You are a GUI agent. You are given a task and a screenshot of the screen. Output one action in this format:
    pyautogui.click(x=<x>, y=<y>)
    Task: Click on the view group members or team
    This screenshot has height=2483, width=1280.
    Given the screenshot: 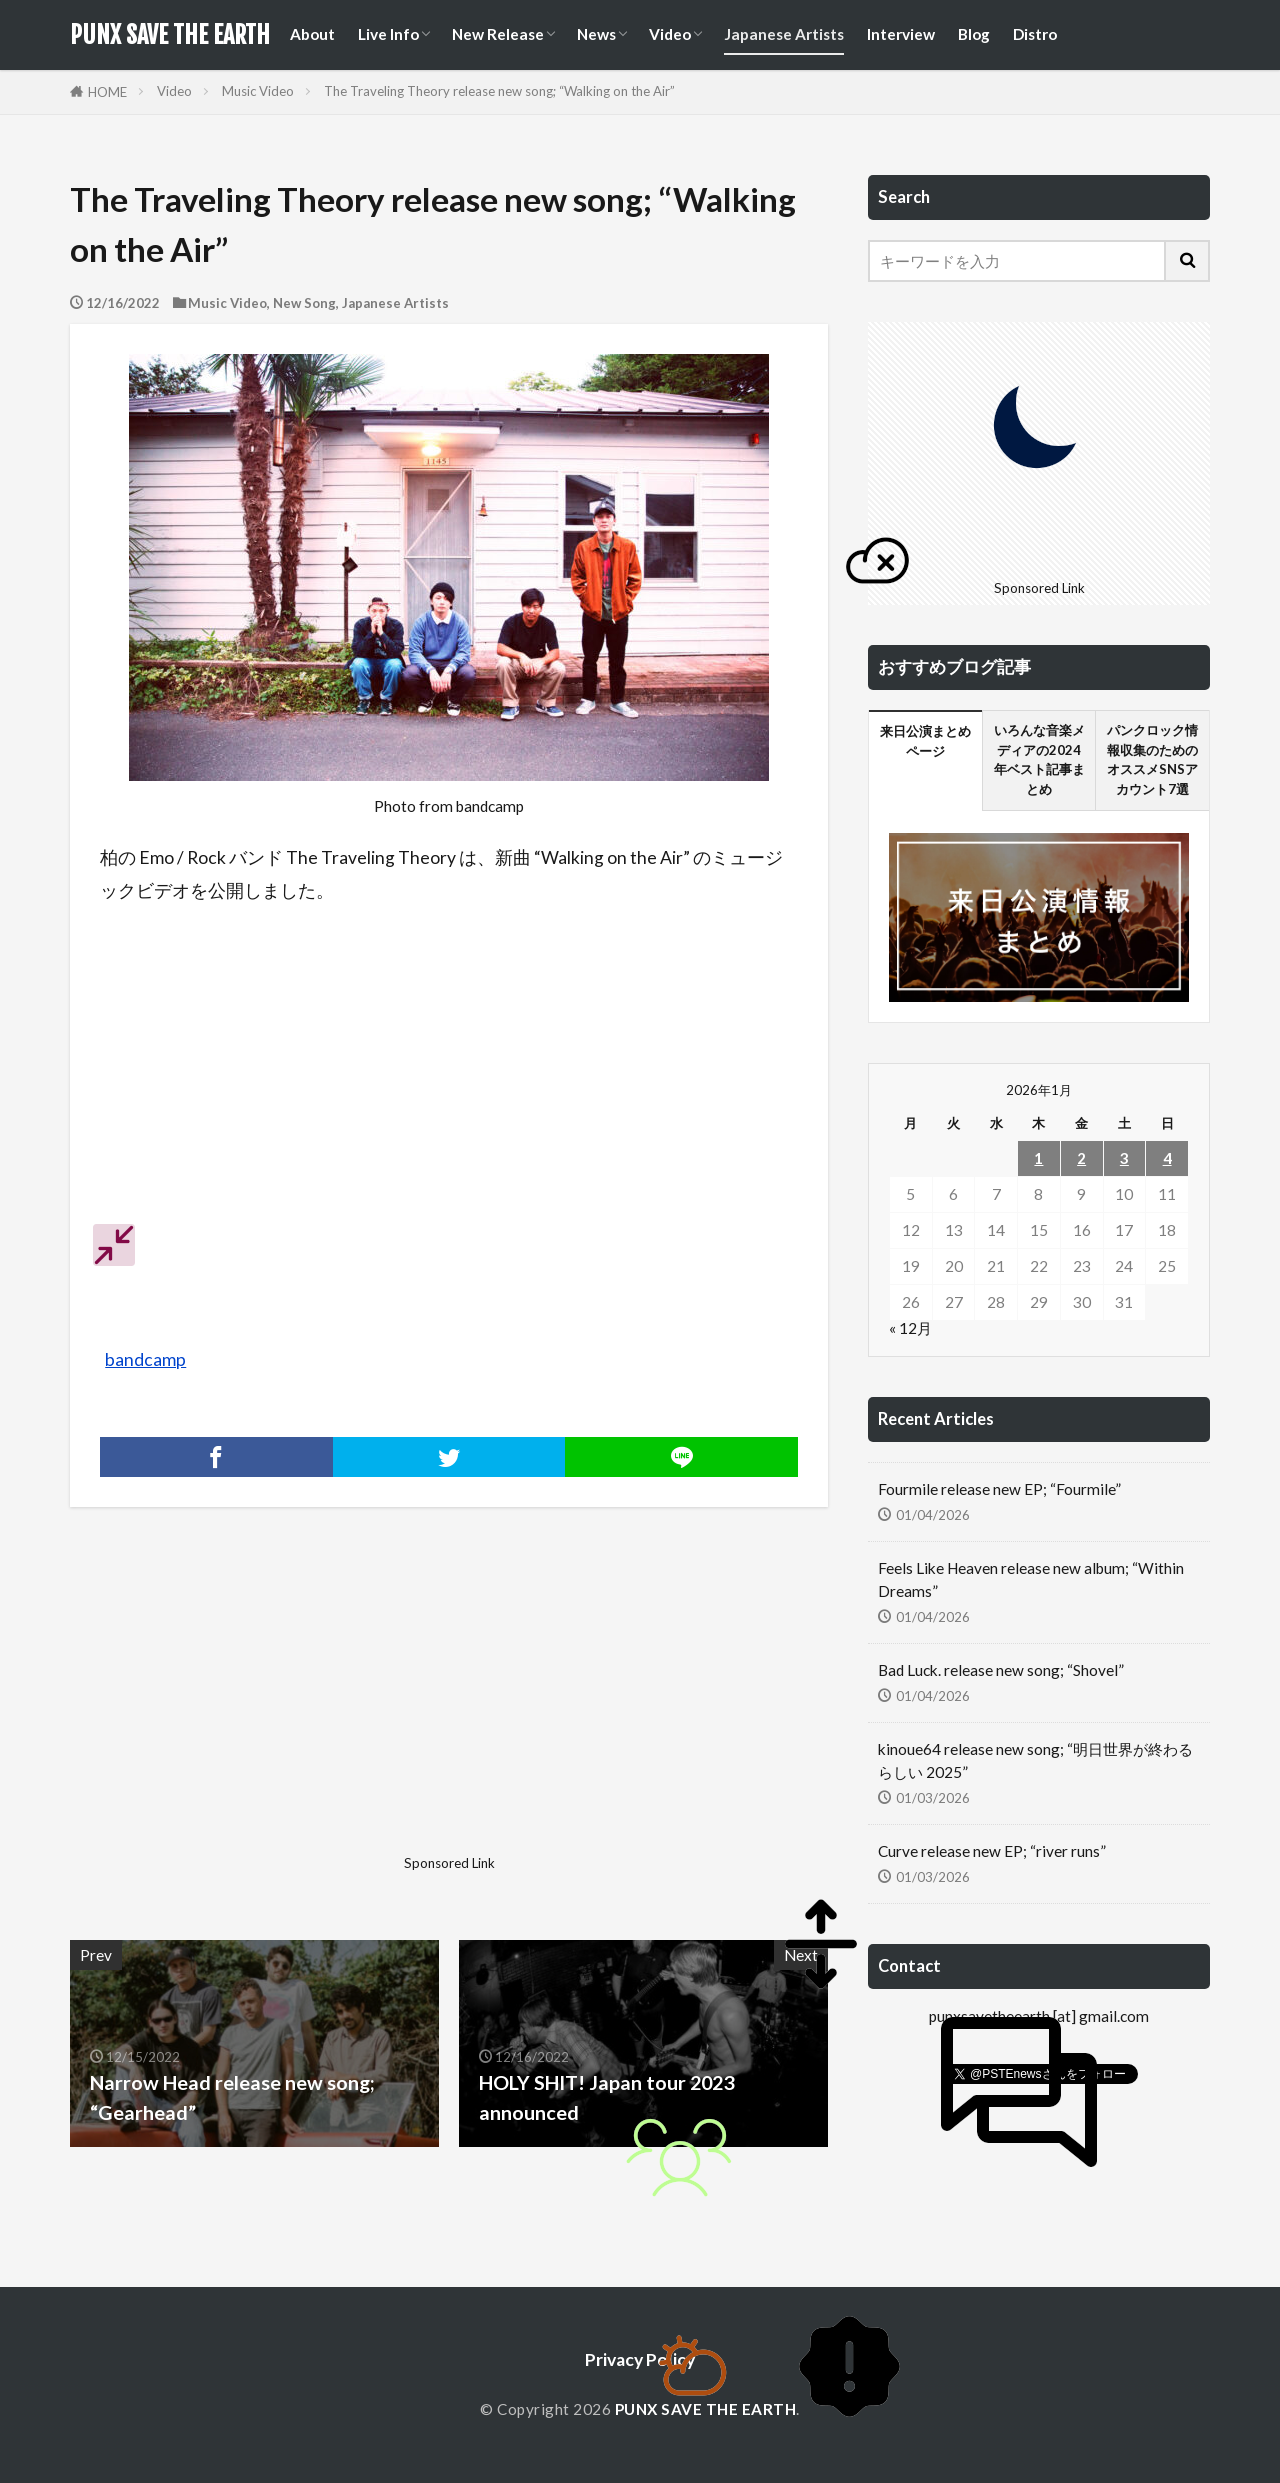 What is the action you would take?
    pyautogui.click(x=680, y=2154)
    